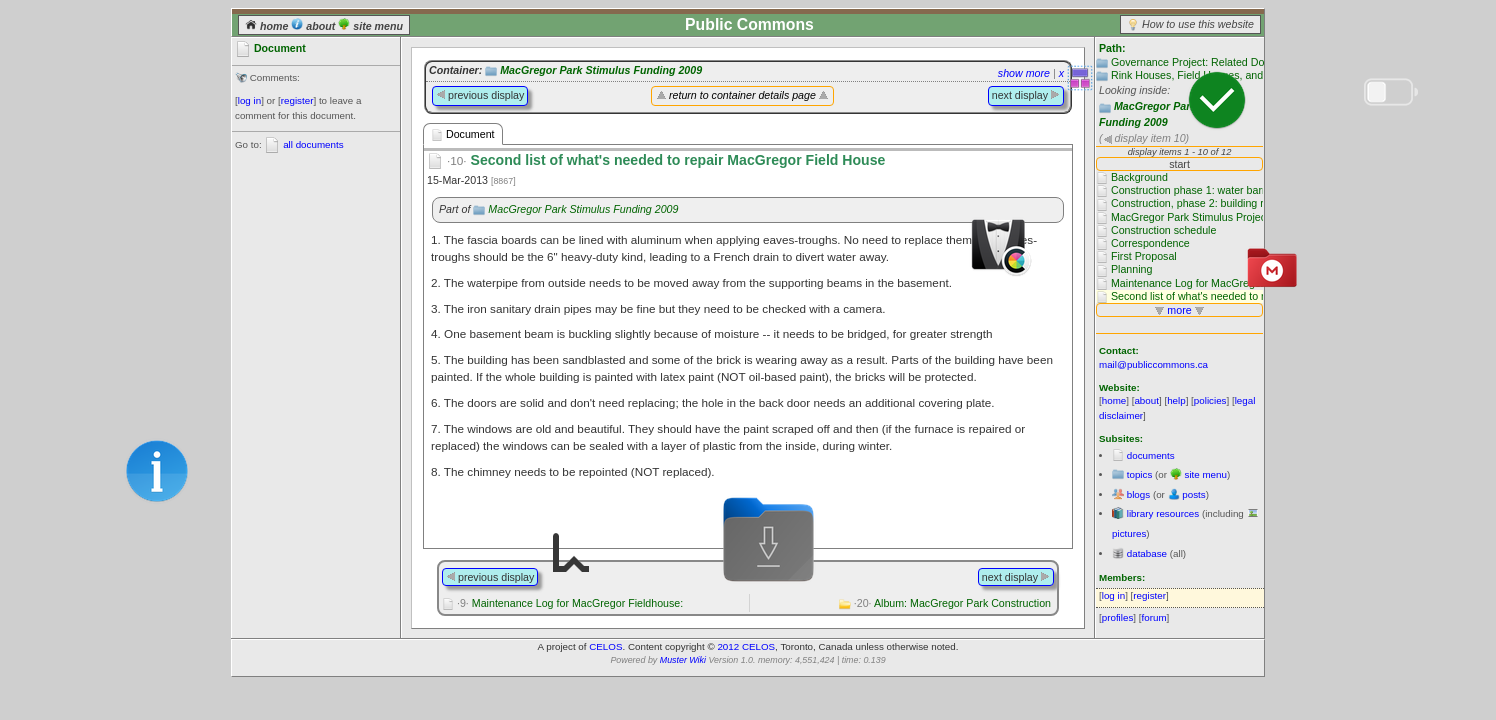 This screenshot has width=1496, height=720. What do you see at coordinates (157, 471) in the screenshot?
I see `view information or details about an application` at bounding box center [157, 471].